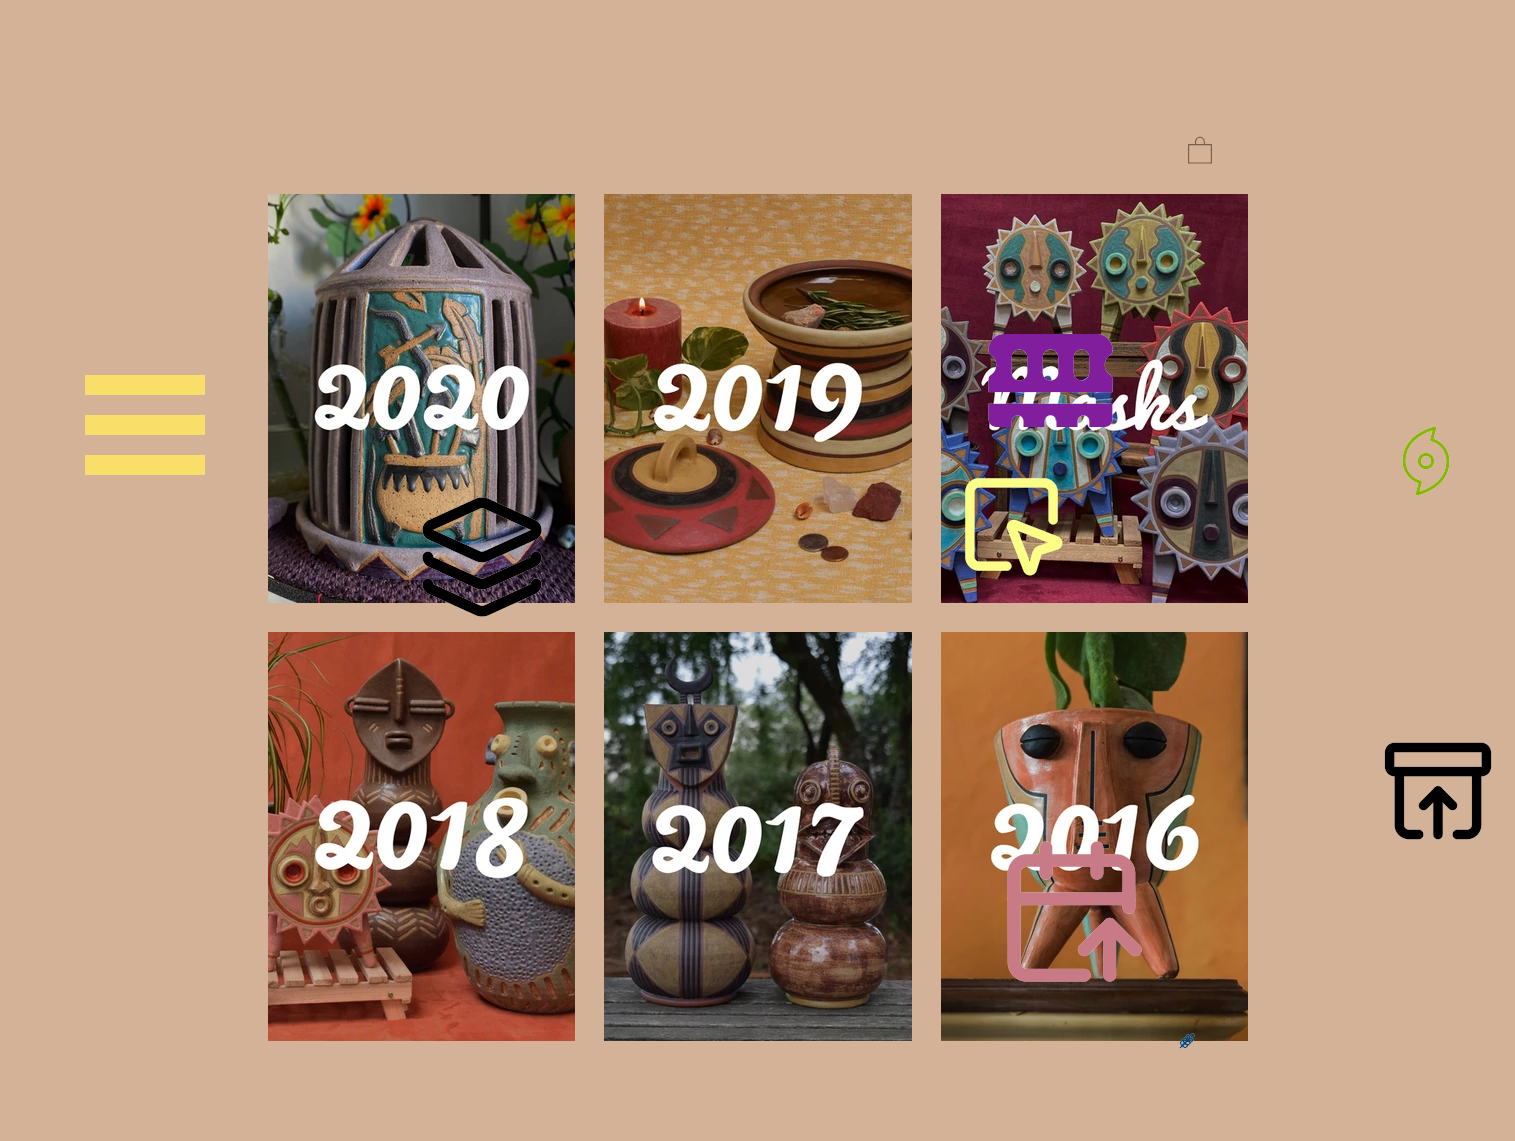 The height and width of the screenshot is (1141, 1515). I want to click on indicates hurricane or tropical storm warning, so click(1426, 461).